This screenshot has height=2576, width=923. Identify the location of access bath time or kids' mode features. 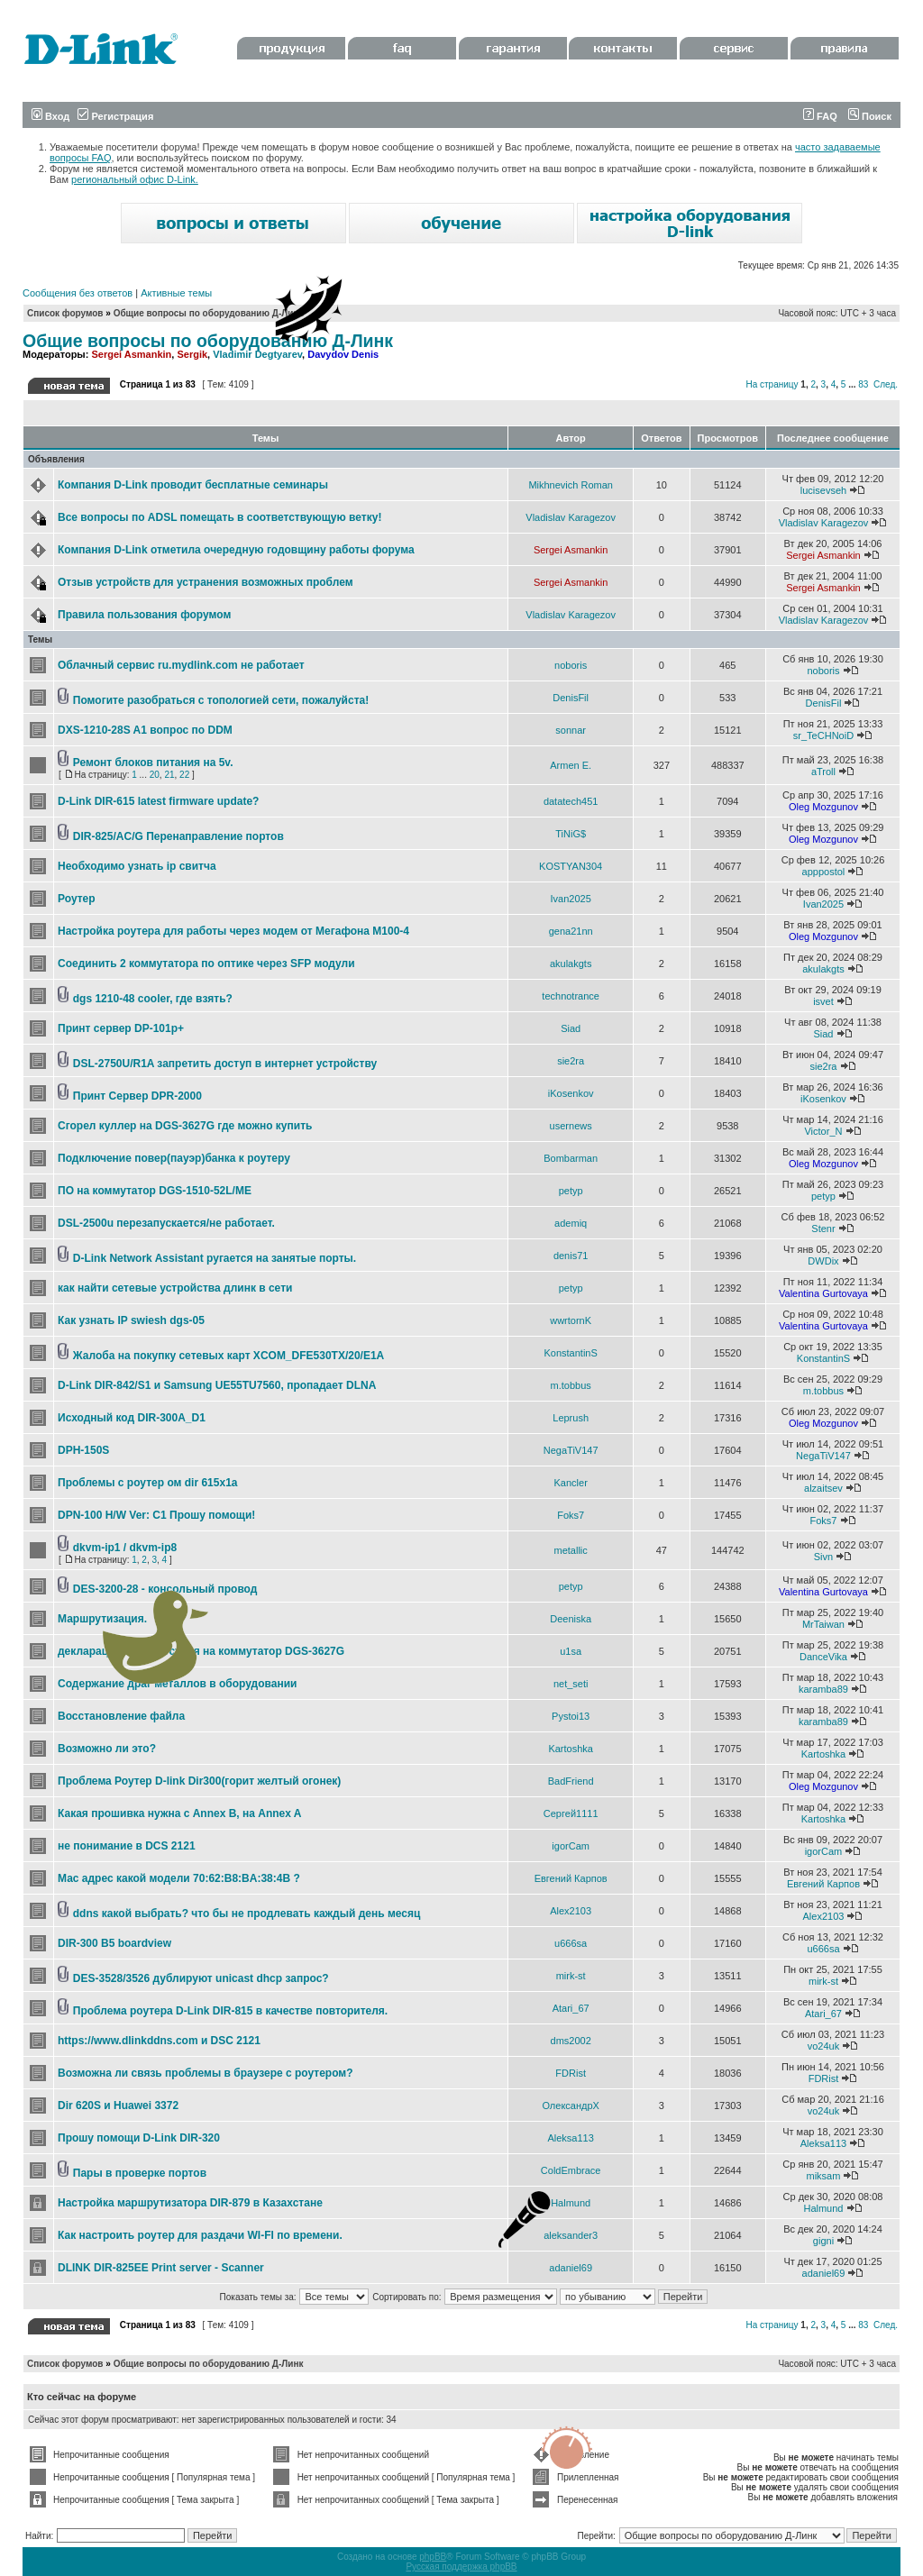
(155, 1637).